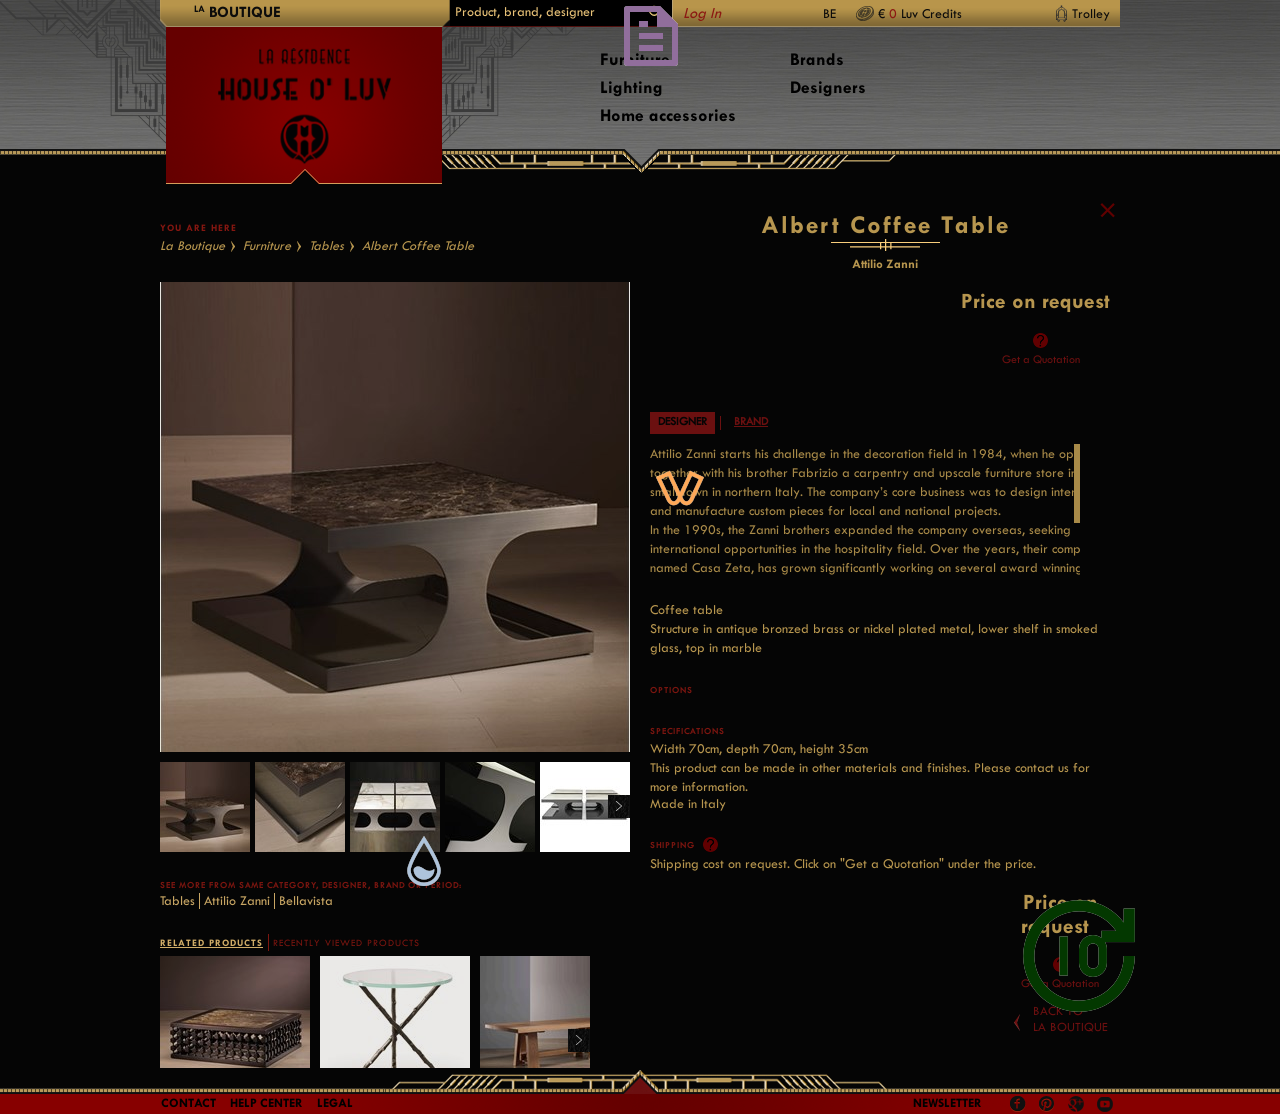  I want to click on view document contents, so click(651, 36).